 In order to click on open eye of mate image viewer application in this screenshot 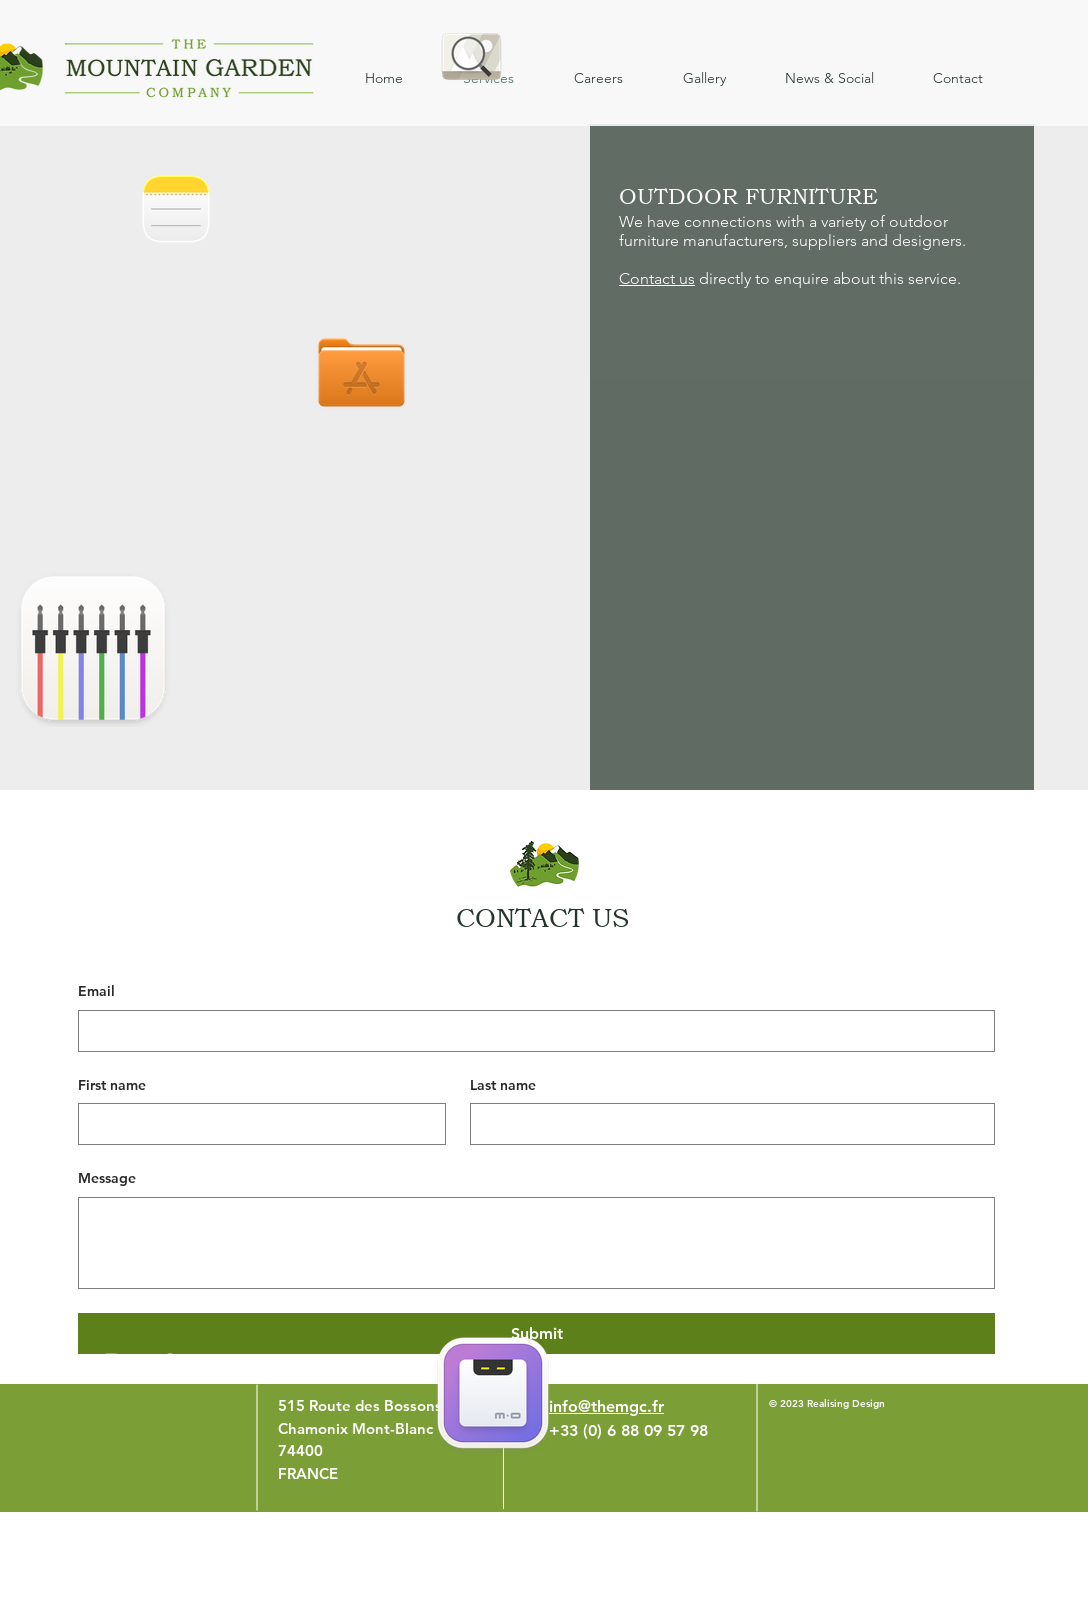, I will do `click(471, 56)`.